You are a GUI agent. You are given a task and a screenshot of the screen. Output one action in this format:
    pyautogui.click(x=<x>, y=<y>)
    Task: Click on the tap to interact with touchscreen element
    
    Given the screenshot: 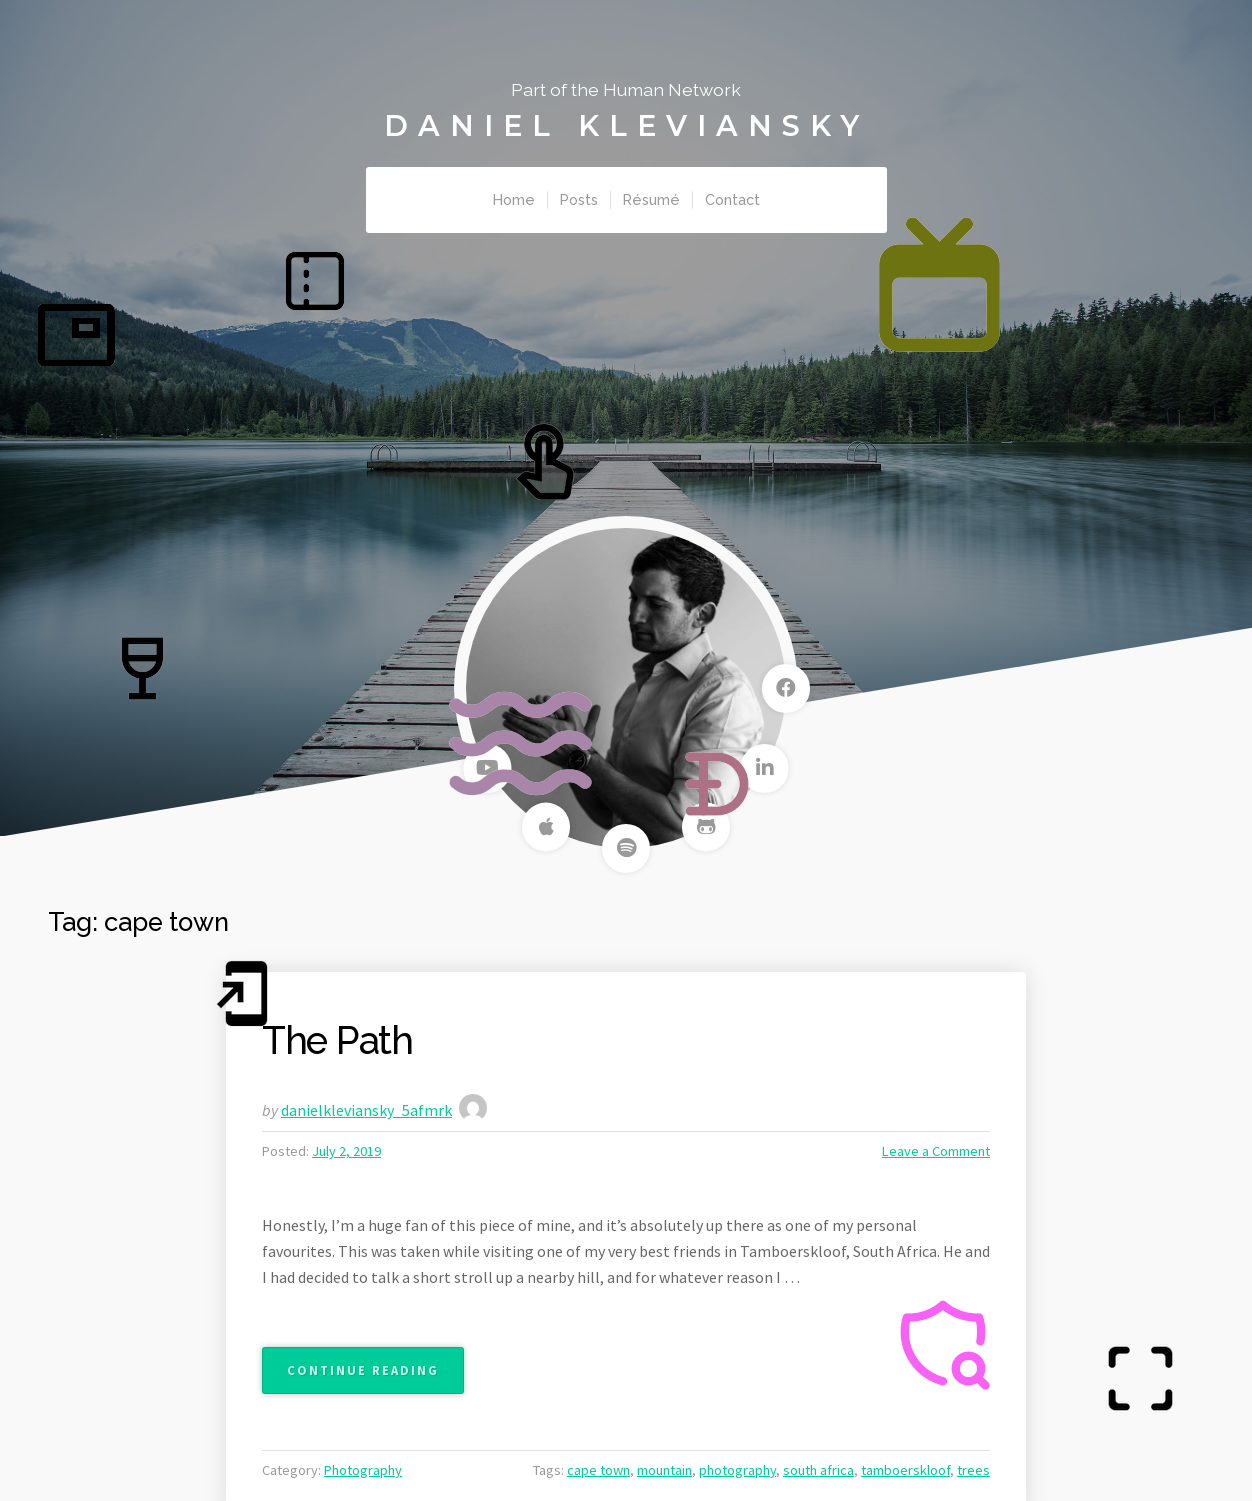 What is the action you would take?
    pyautogui.click(x=545, y=463)
    